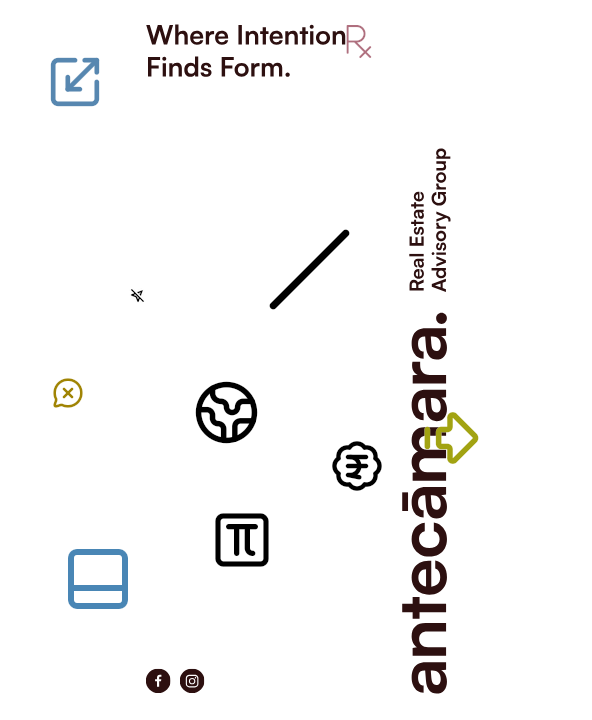 The image size is (592, 720). What do you see at coordinates (450, 438) in the screenshot?
I see `skip to end or jump forward` at bounding box center [450, 438].